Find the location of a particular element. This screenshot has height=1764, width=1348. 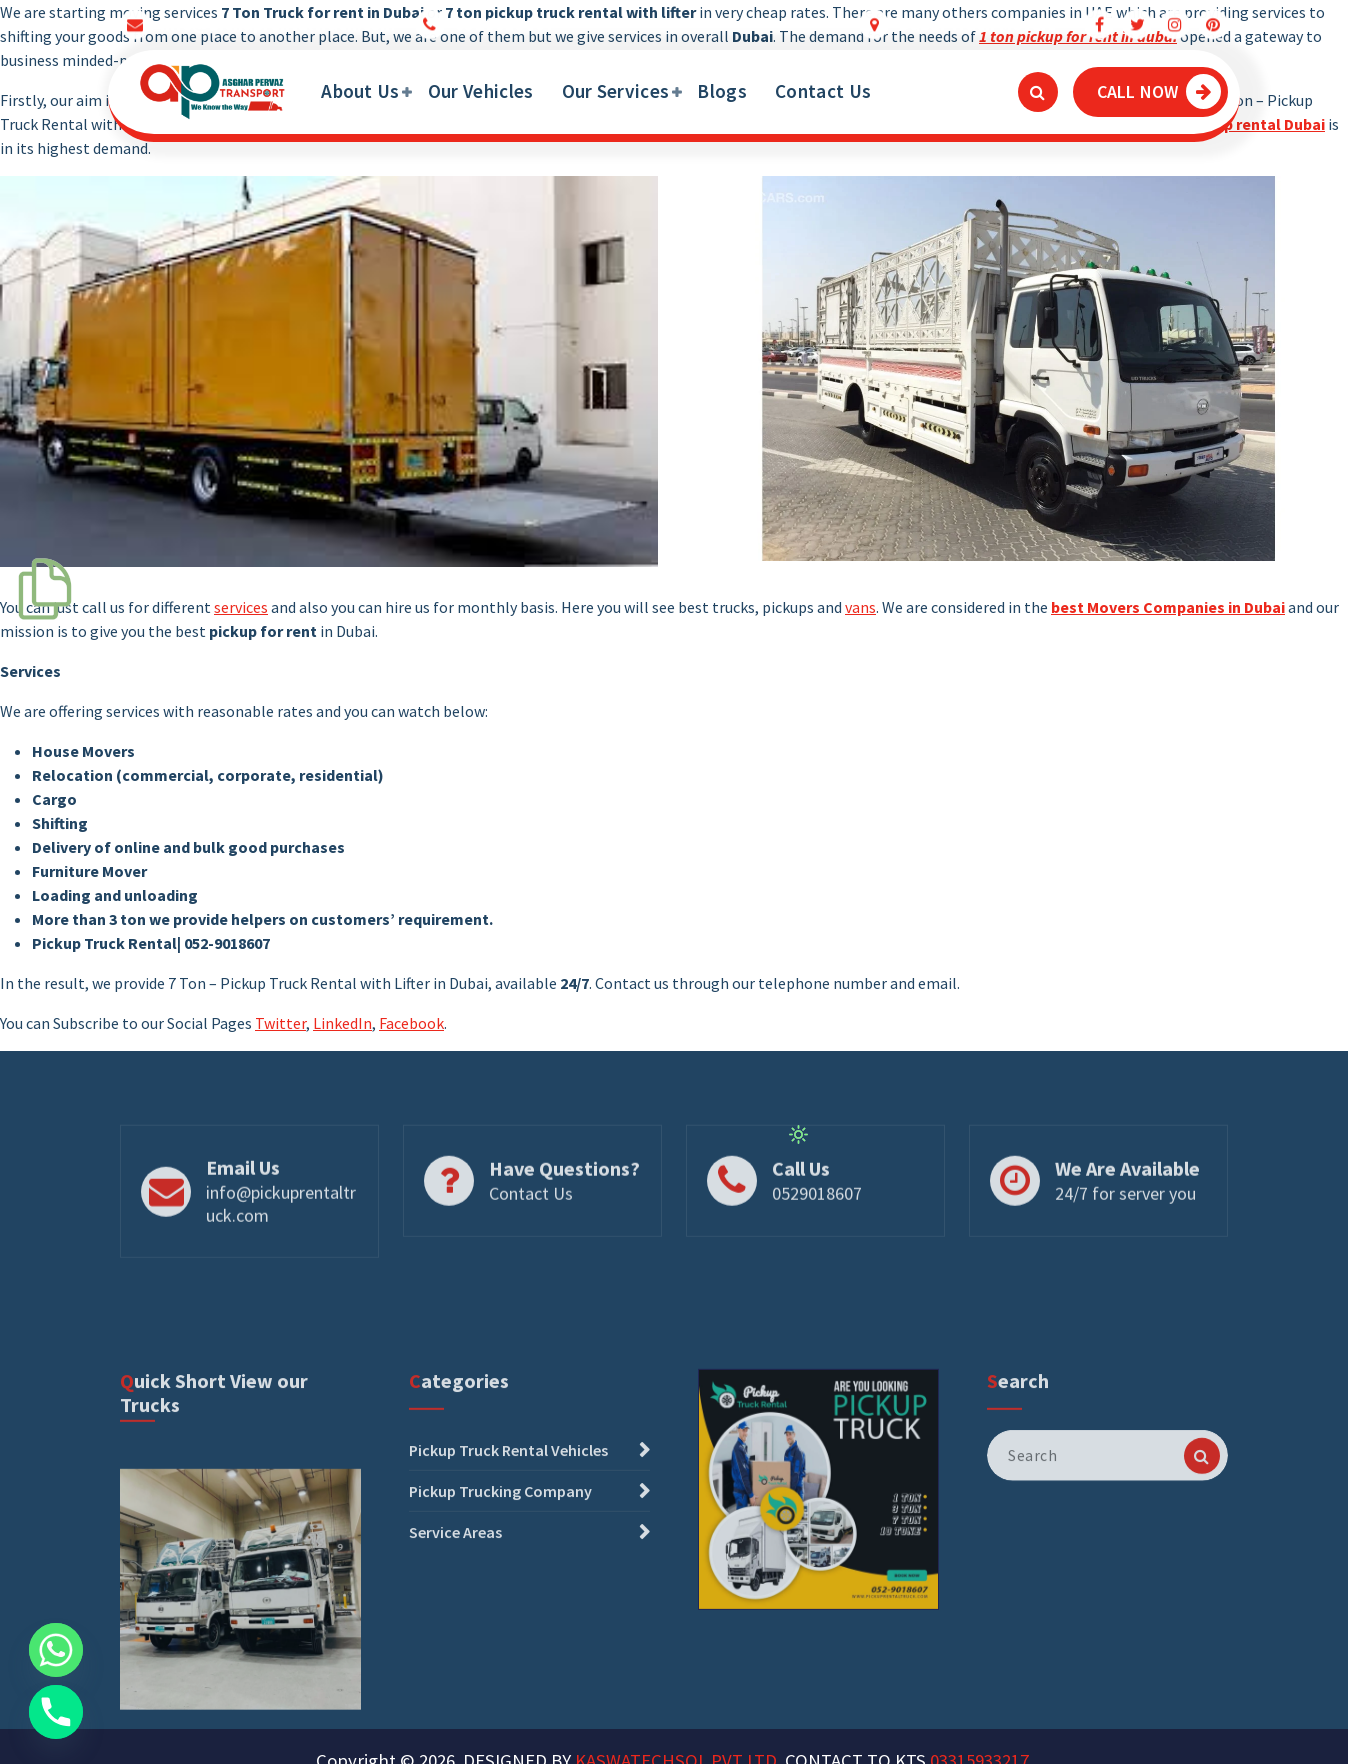

switch to light mode is located at coordinates (798, 1134).